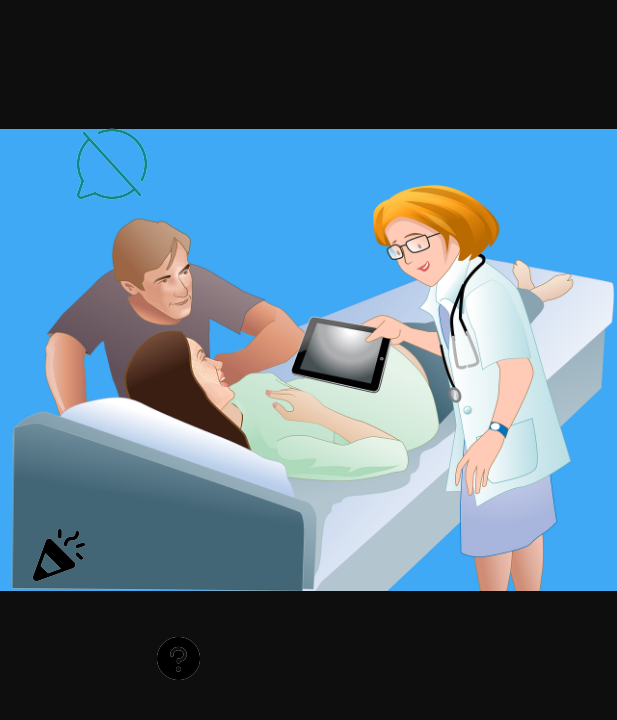 Image resolution: width=617 pixels, height=720 pixels. What do you see at coordinates (178, 658) in the screenshot?
I see `access help or support` at bounding box center [178, 658].